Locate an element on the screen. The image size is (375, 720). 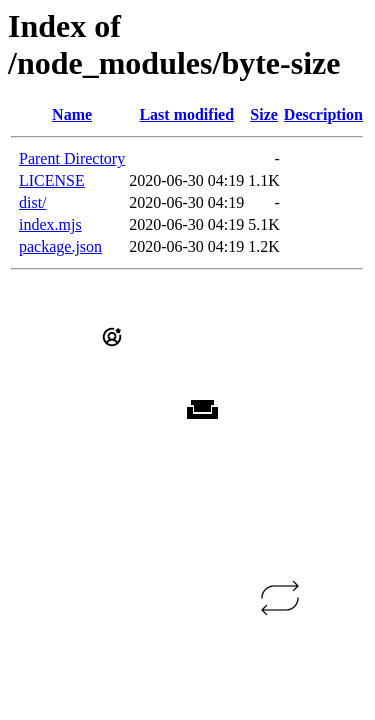
access user profile settings is located at coordinates (112, 337).